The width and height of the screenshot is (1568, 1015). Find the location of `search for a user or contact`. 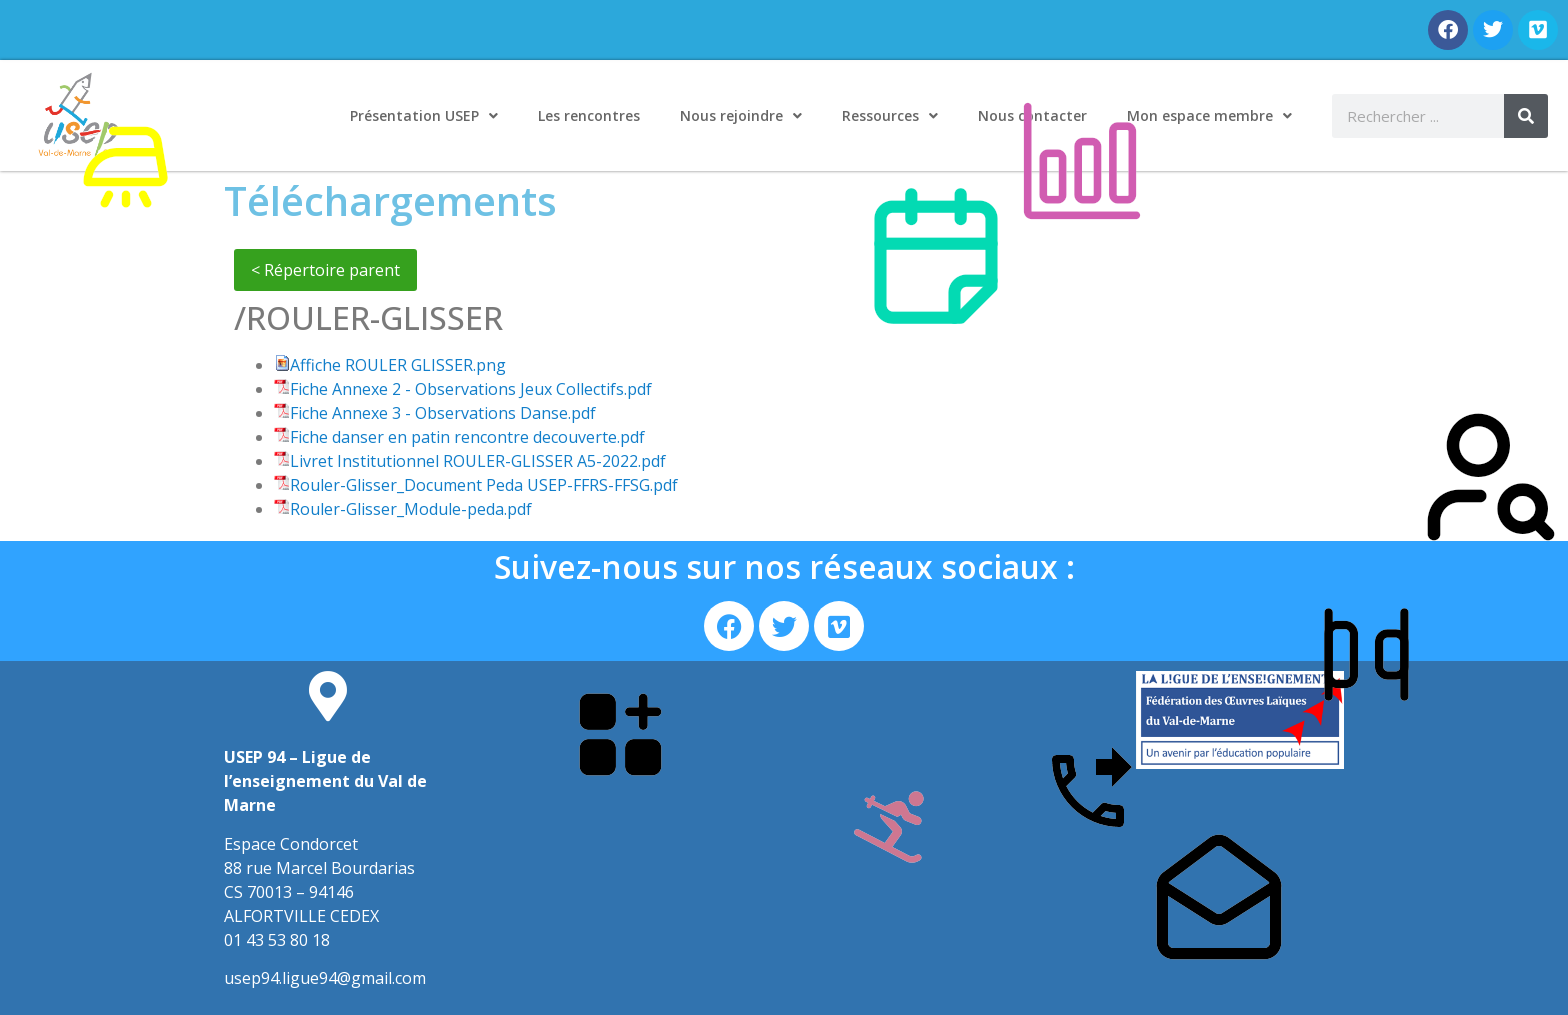

search for a user or contact is located at coordinates (1491, 477).